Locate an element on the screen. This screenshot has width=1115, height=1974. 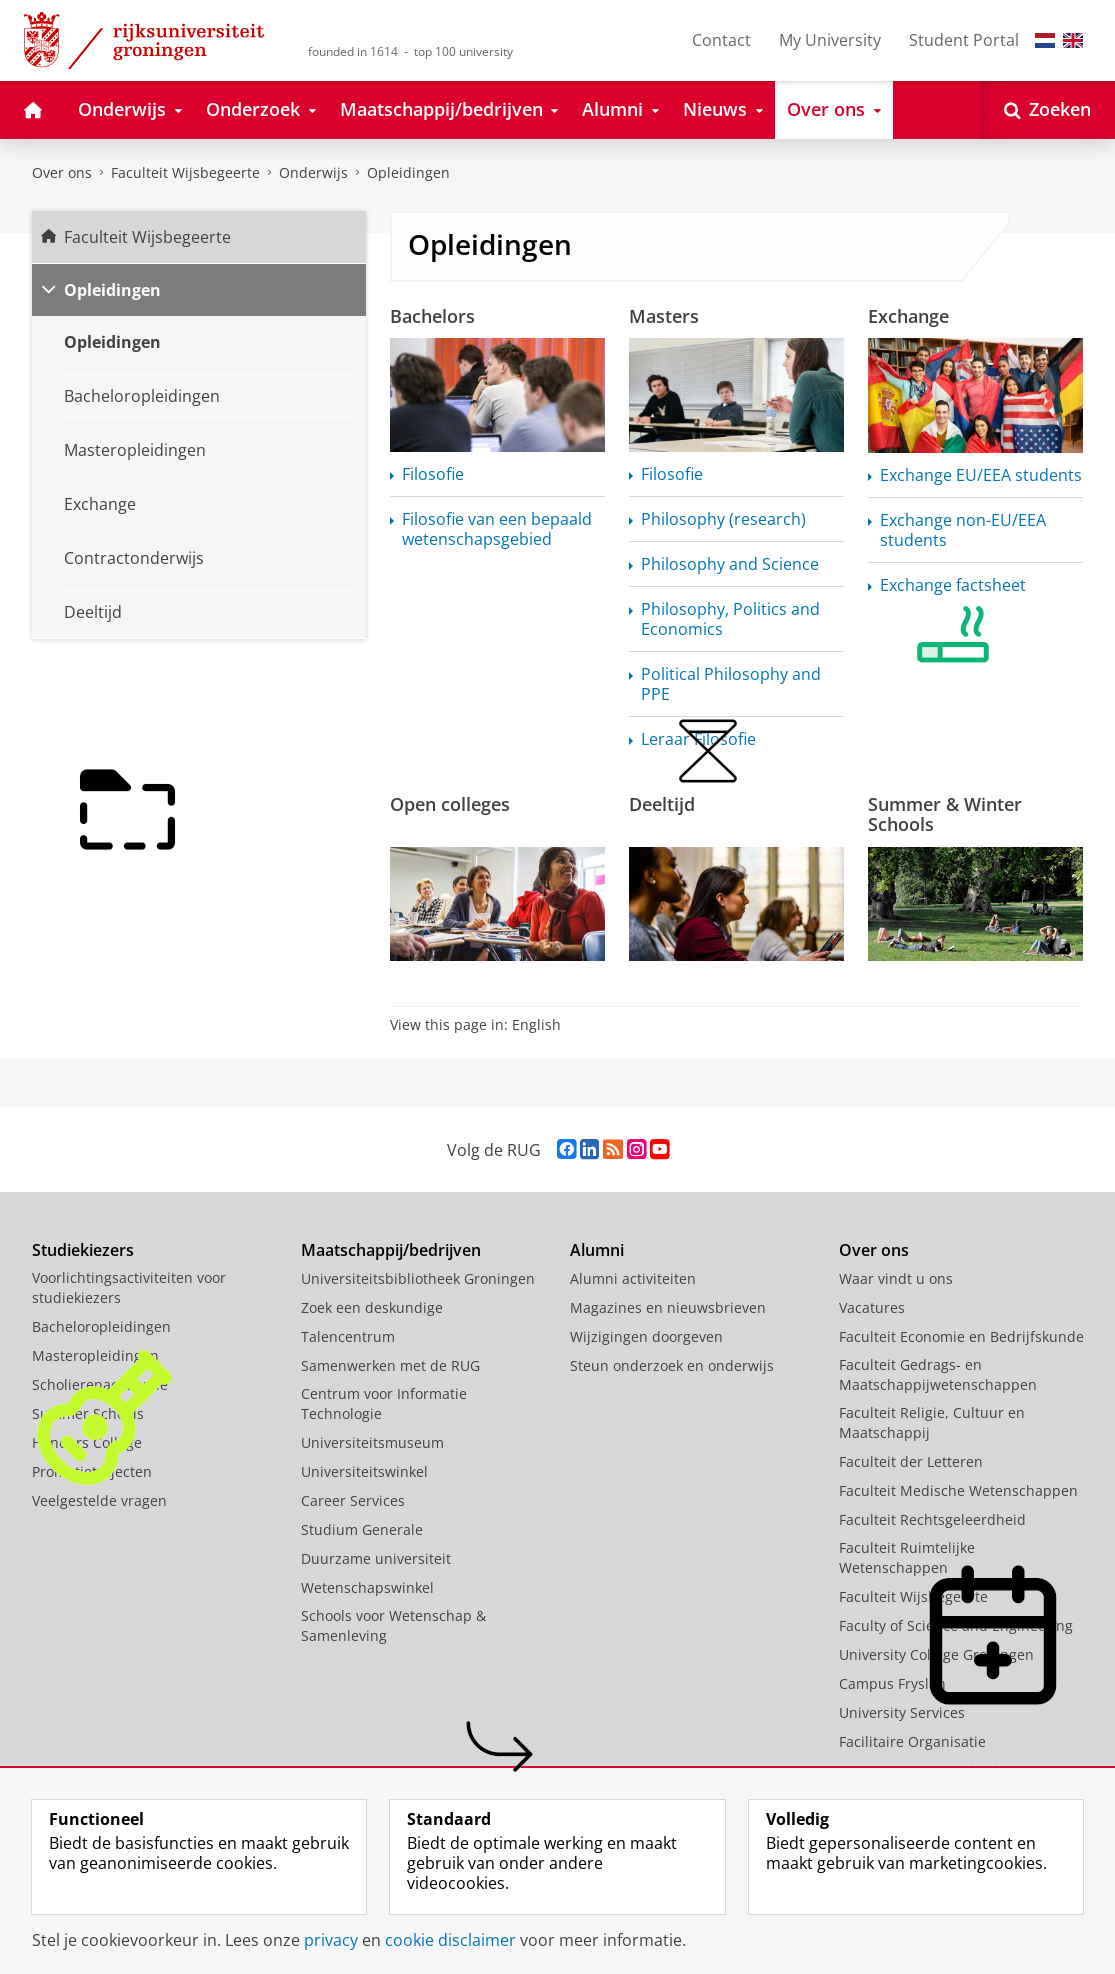
reply to a message or comment is located at coordinates (499, 1746).